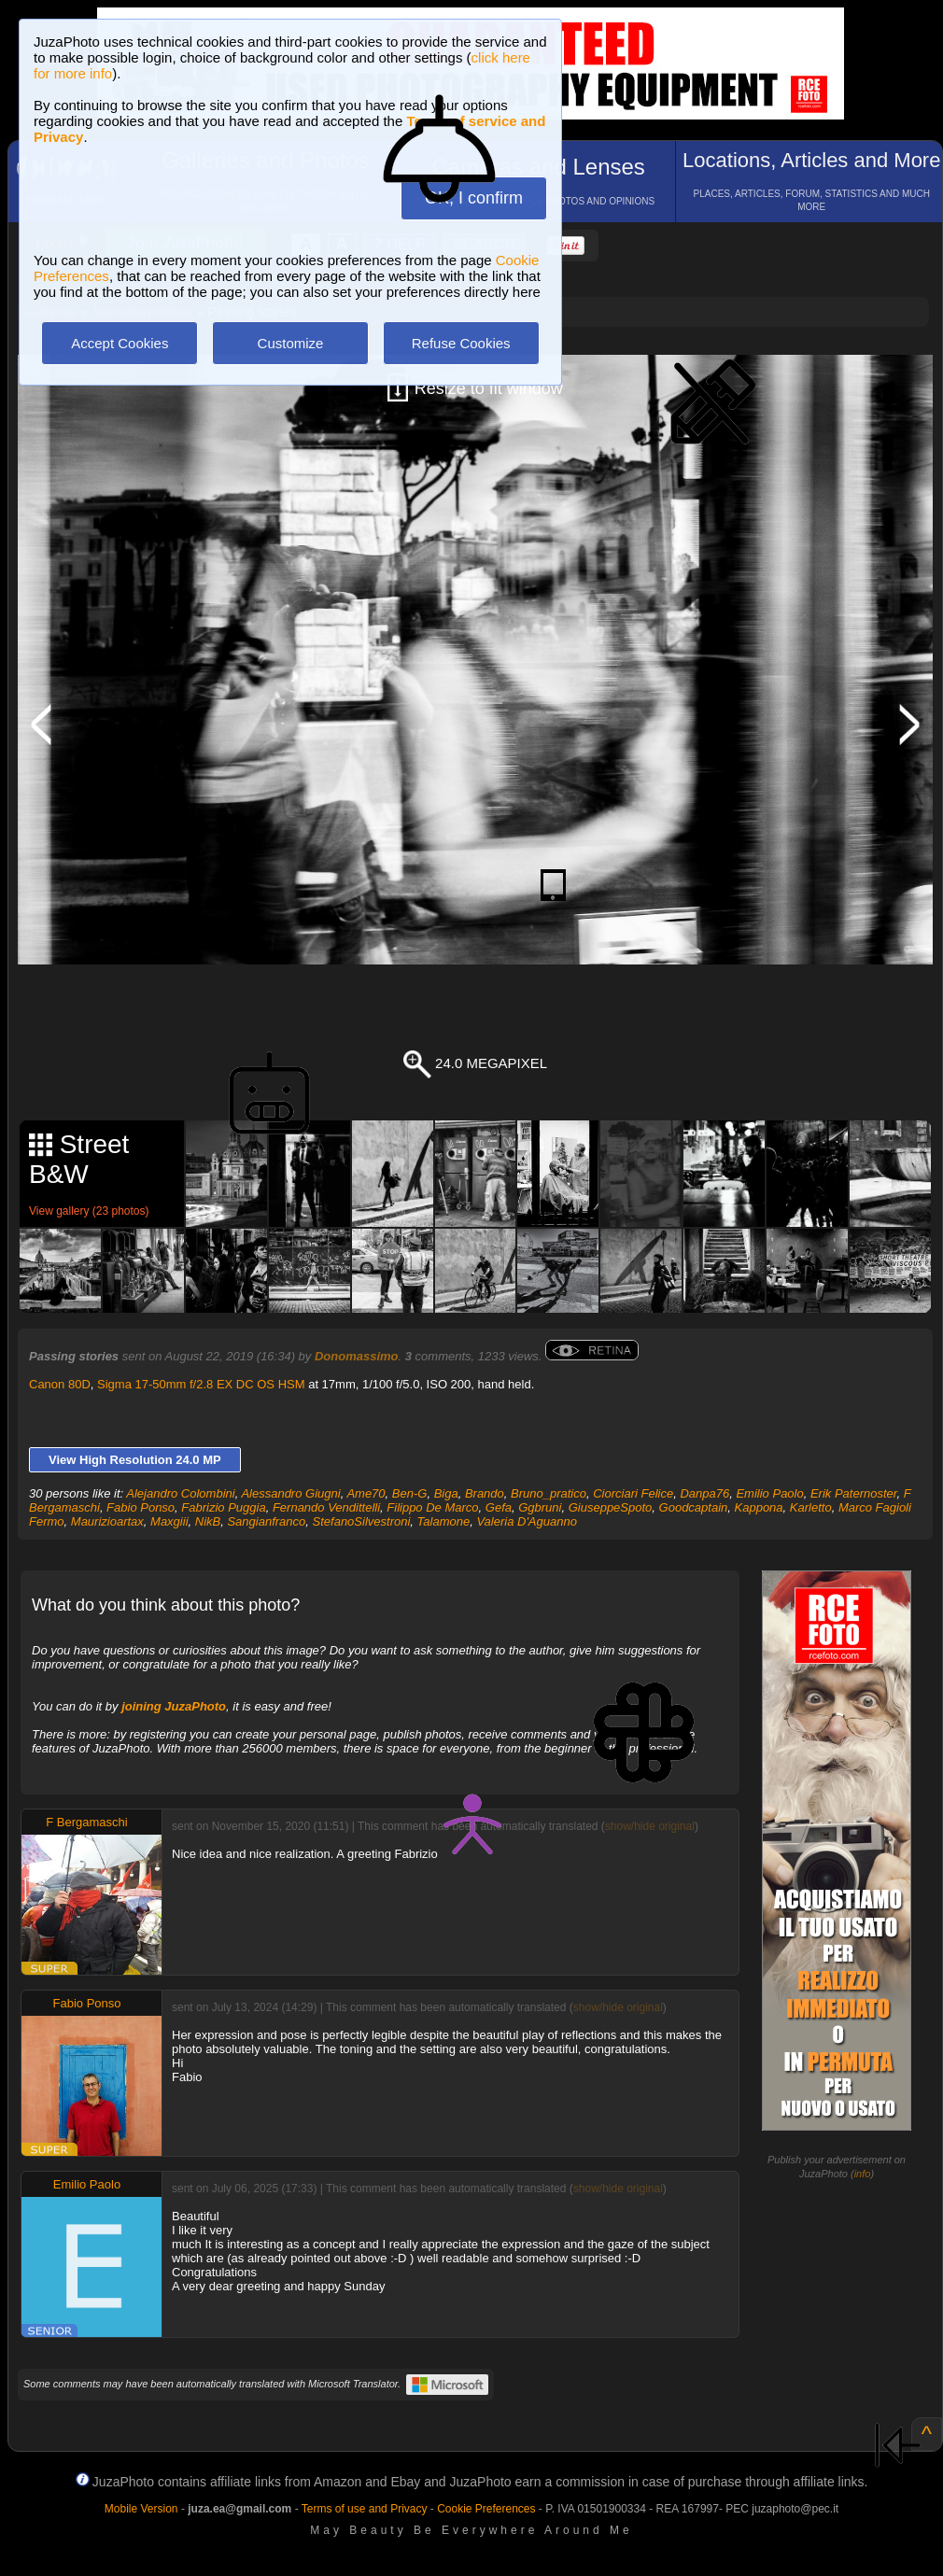 This screenshot has width=943, height=2576. Describe the element at coordinates (711, 403) in the screenshot. I see `editing is disabled or unavailable` at that location.